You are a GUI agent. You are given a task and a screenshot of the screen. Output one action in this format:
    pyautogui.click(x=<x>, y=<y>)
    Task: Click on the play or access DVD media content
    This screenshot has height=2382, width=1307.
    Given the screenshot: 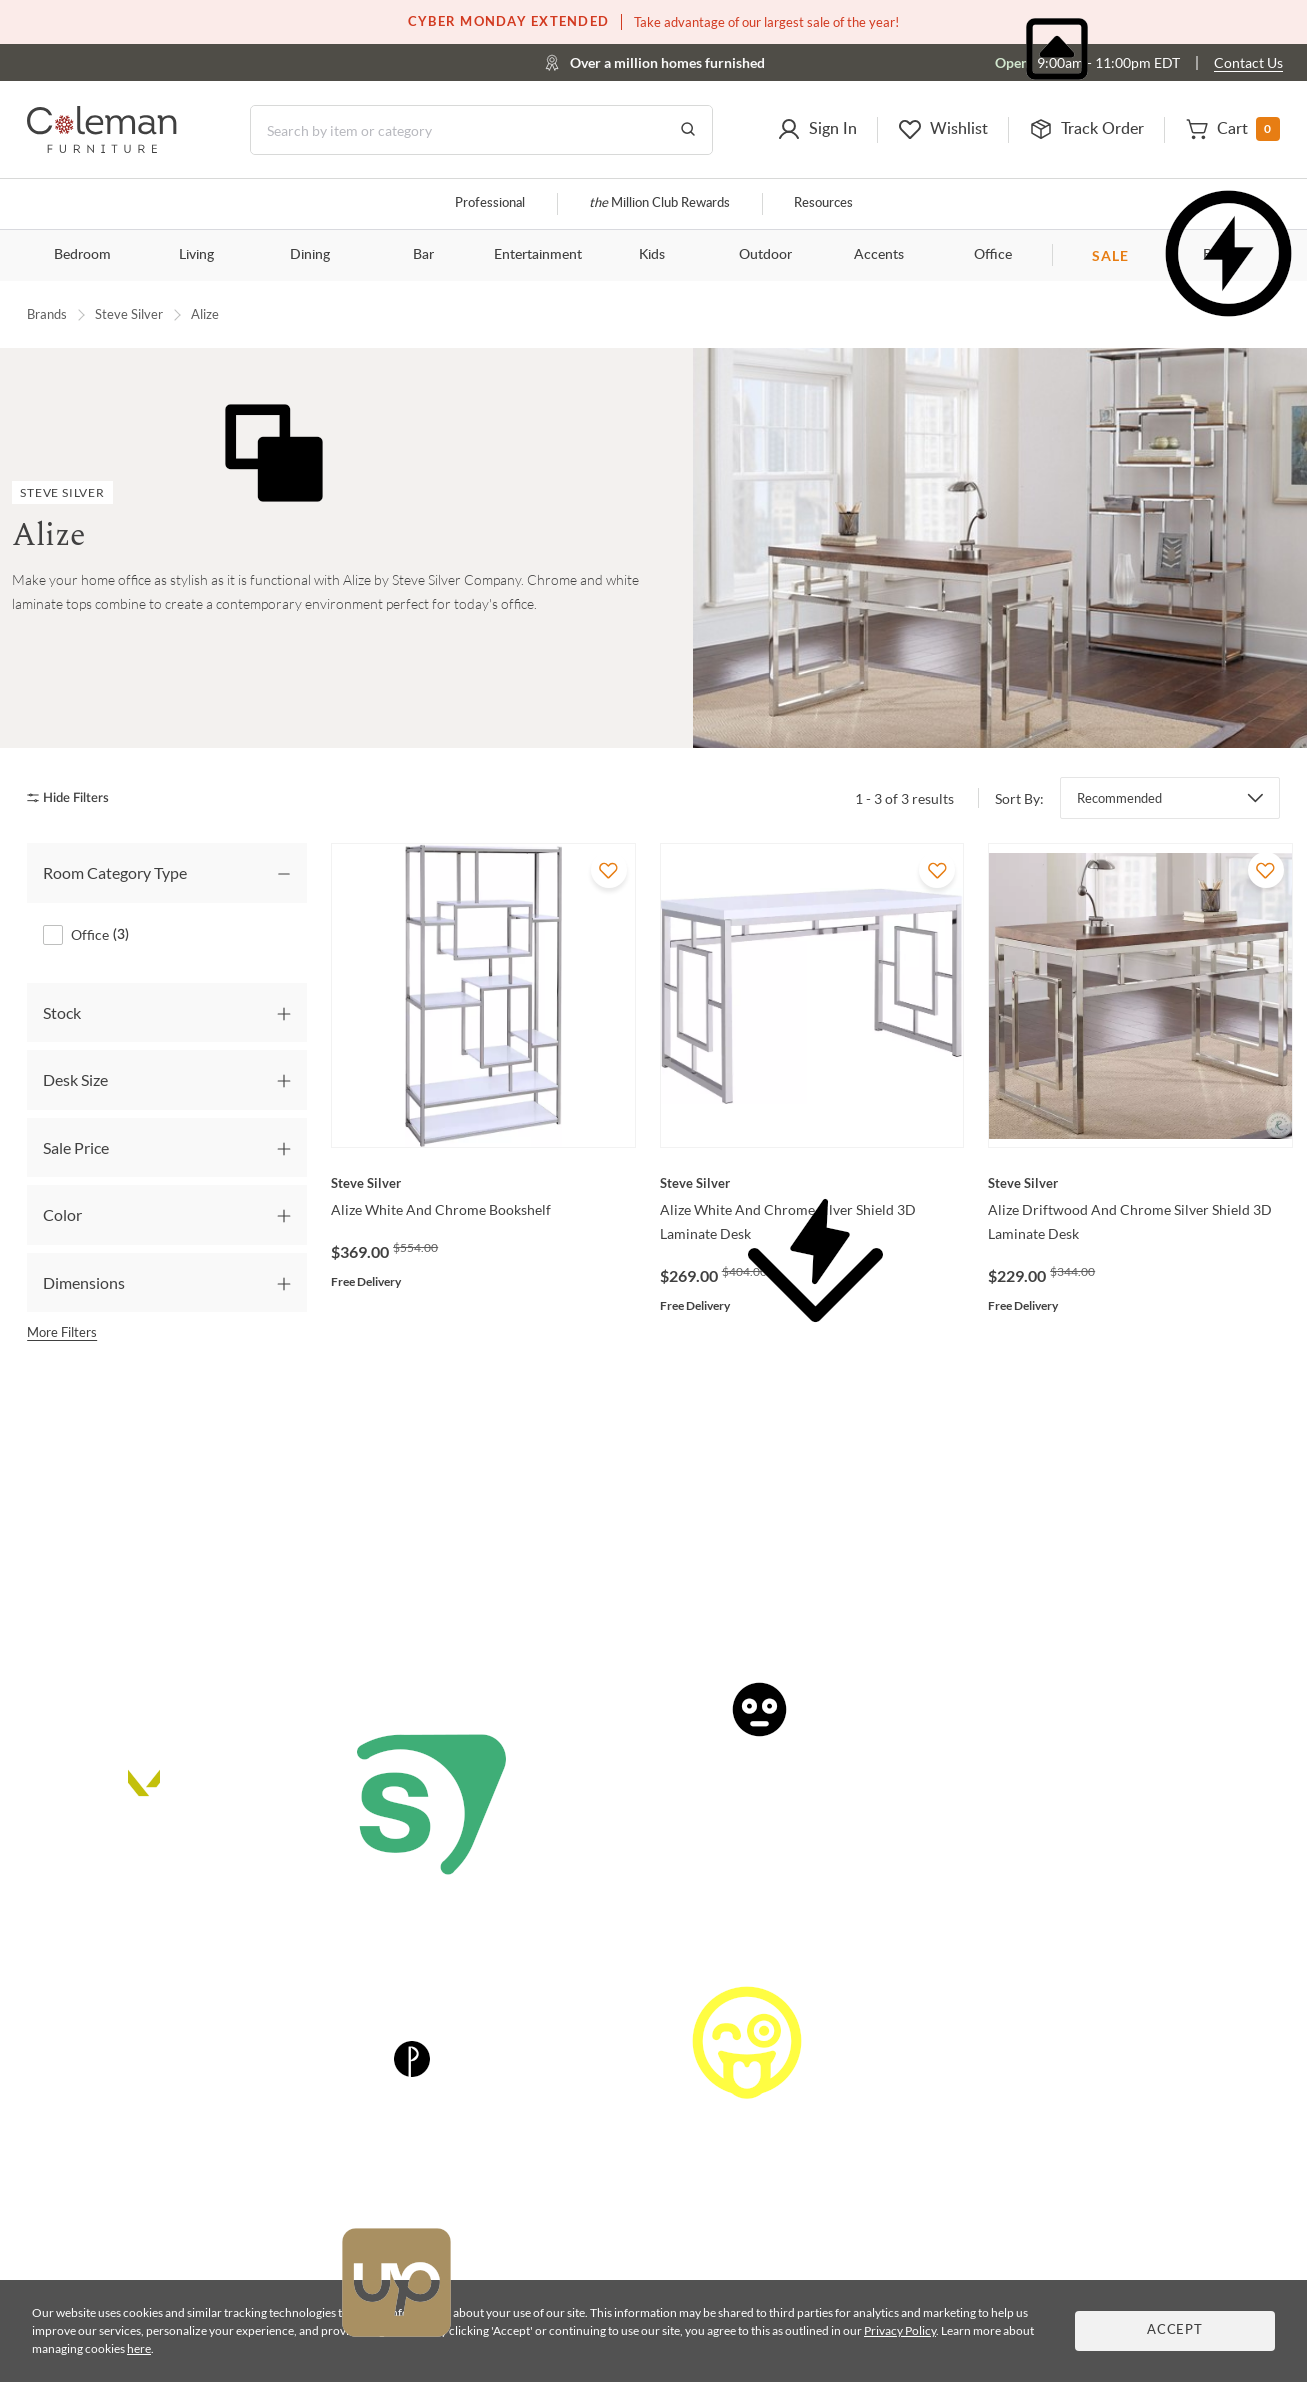 What is the action you would take?
    pyautogui.click(x=1228, y=253)
    